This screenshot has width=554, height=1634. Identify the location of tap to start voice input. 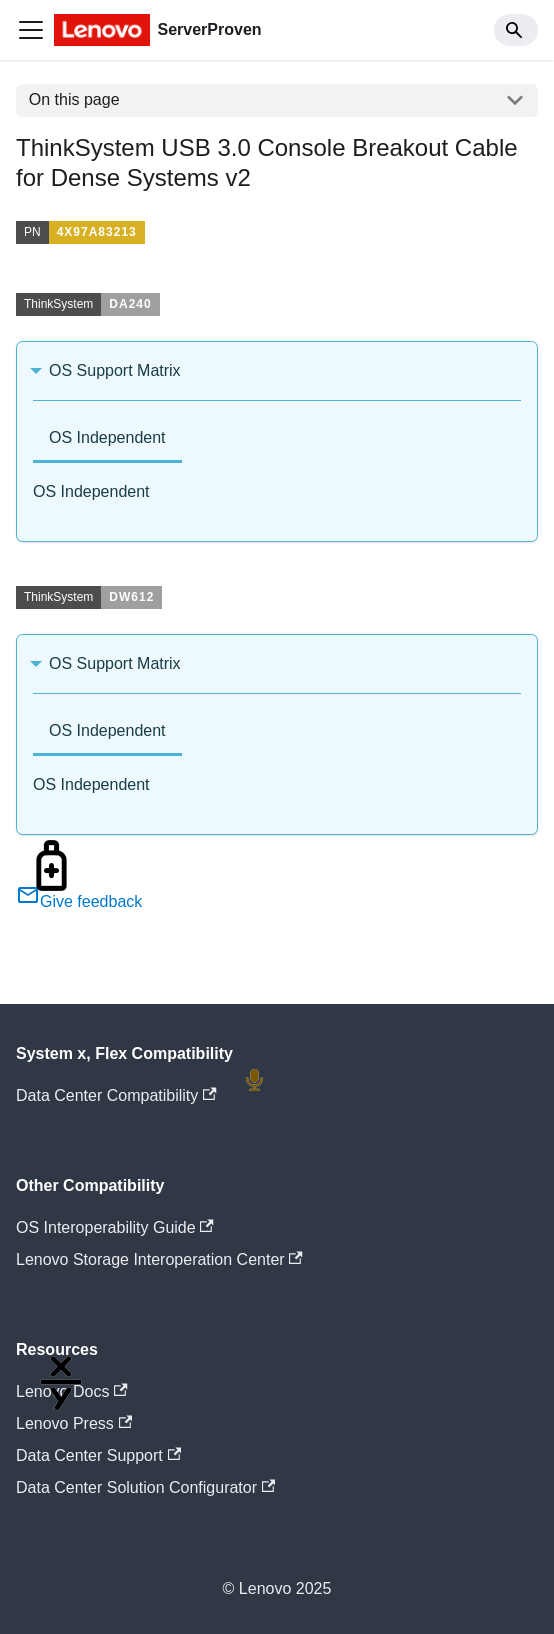
(254, 1080).